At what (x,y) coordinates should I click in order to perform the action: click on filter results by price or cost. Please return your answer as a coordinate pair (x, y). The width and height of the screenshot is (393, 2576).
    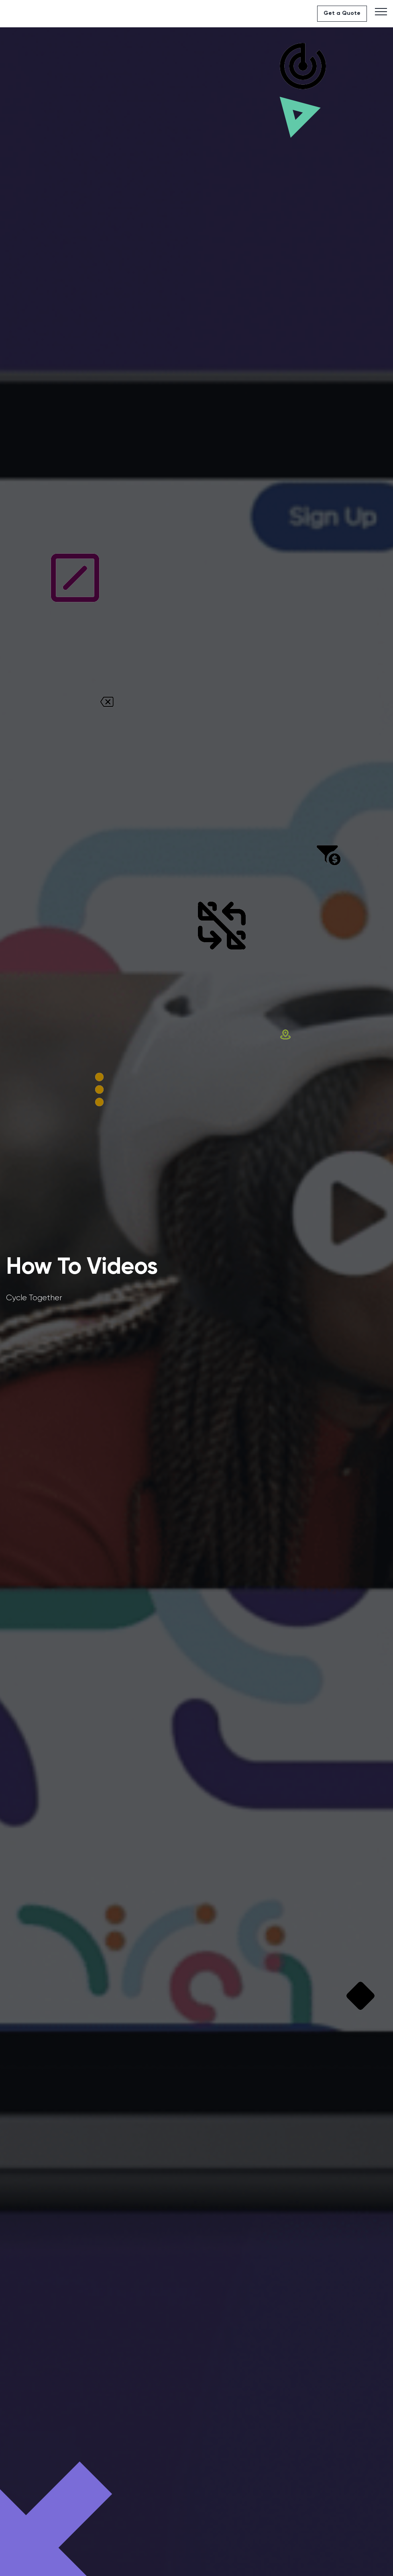
    Looking at the image, I should click on (328, 853).